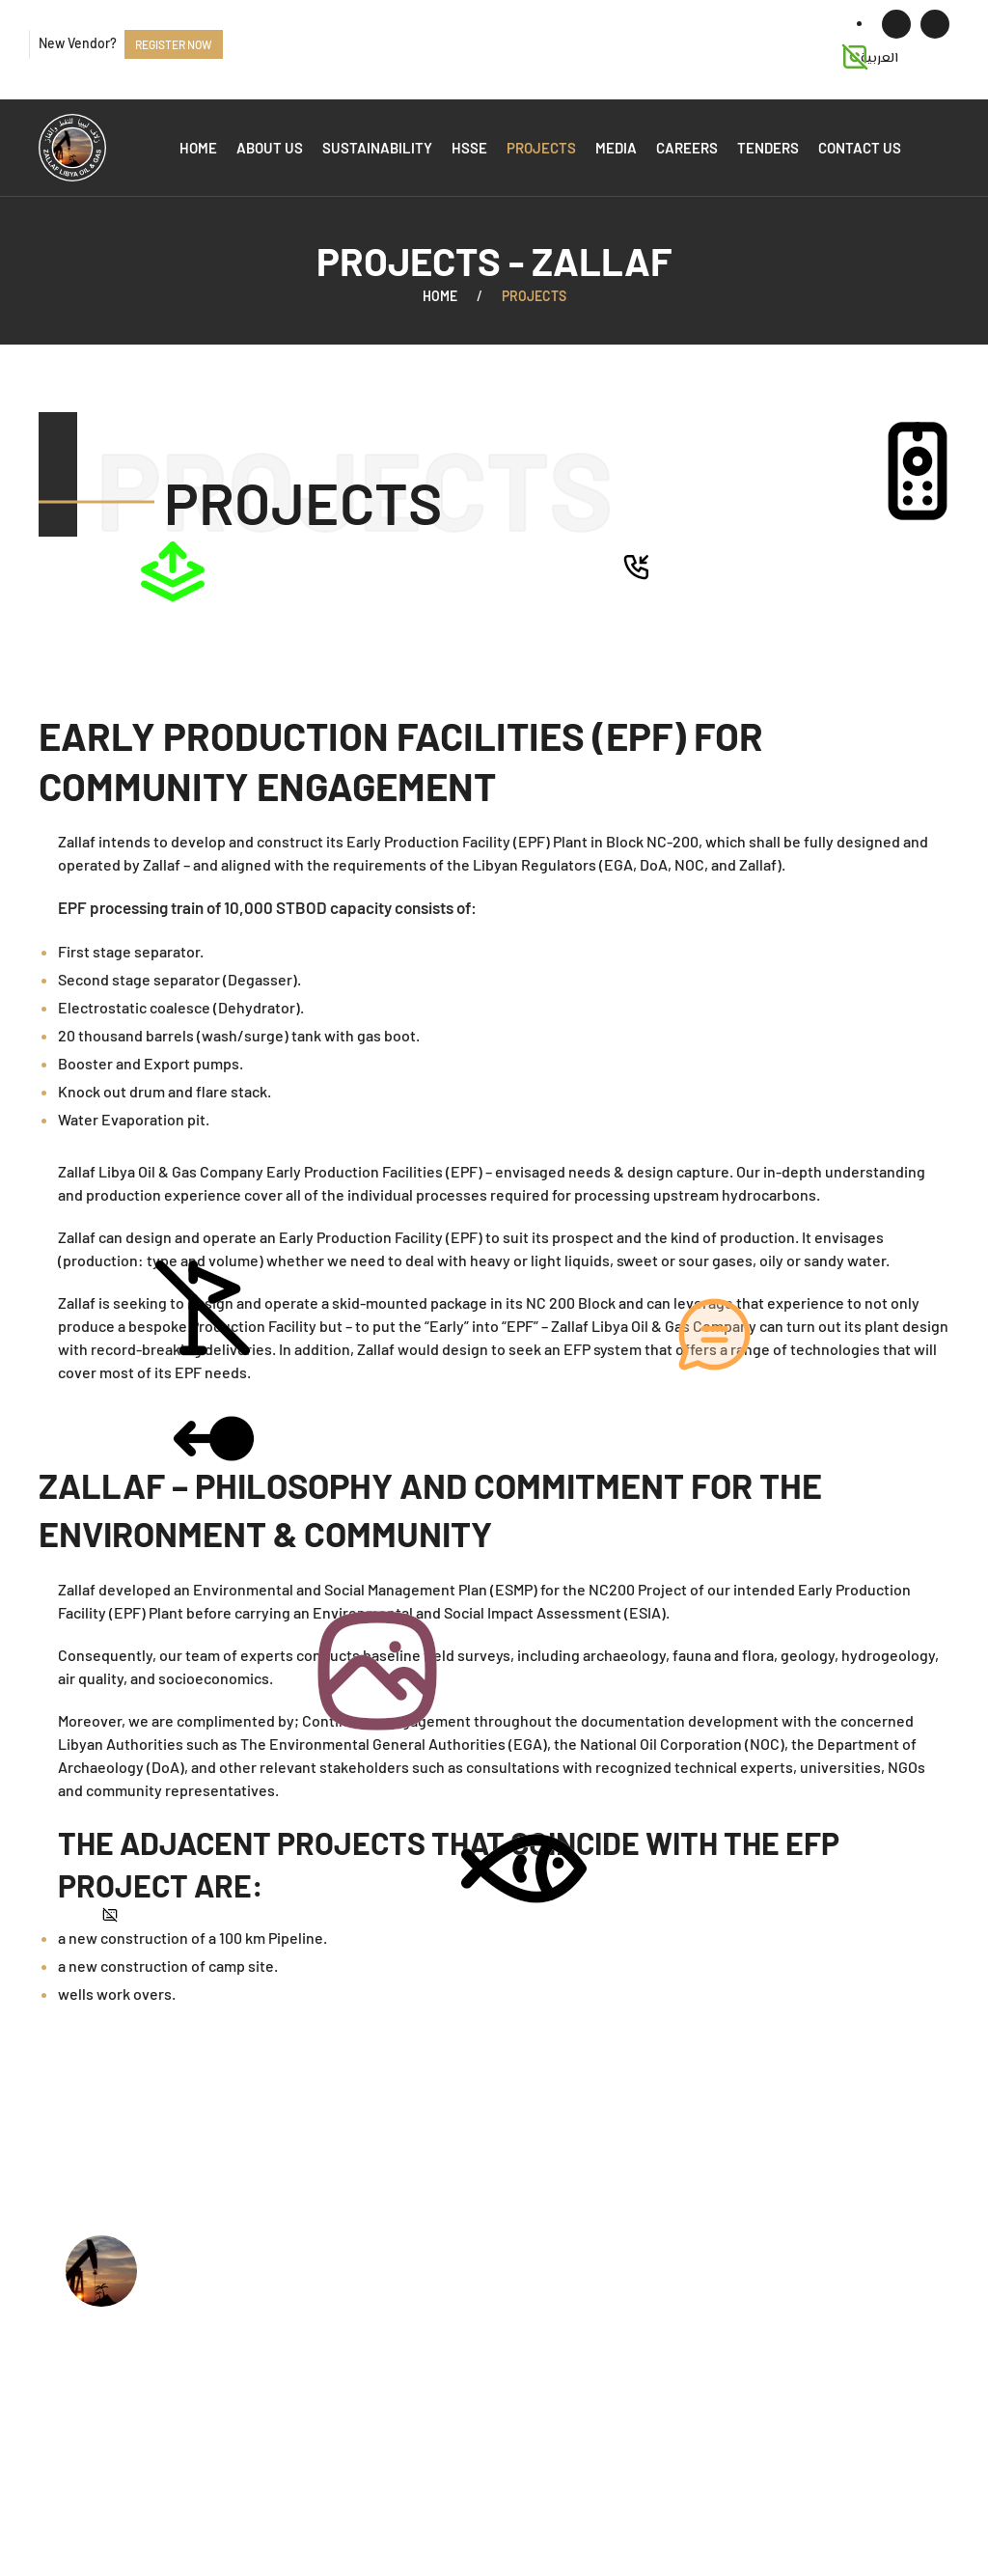  I want to click on browse seafood or fish-related content, so click(524, 1869).